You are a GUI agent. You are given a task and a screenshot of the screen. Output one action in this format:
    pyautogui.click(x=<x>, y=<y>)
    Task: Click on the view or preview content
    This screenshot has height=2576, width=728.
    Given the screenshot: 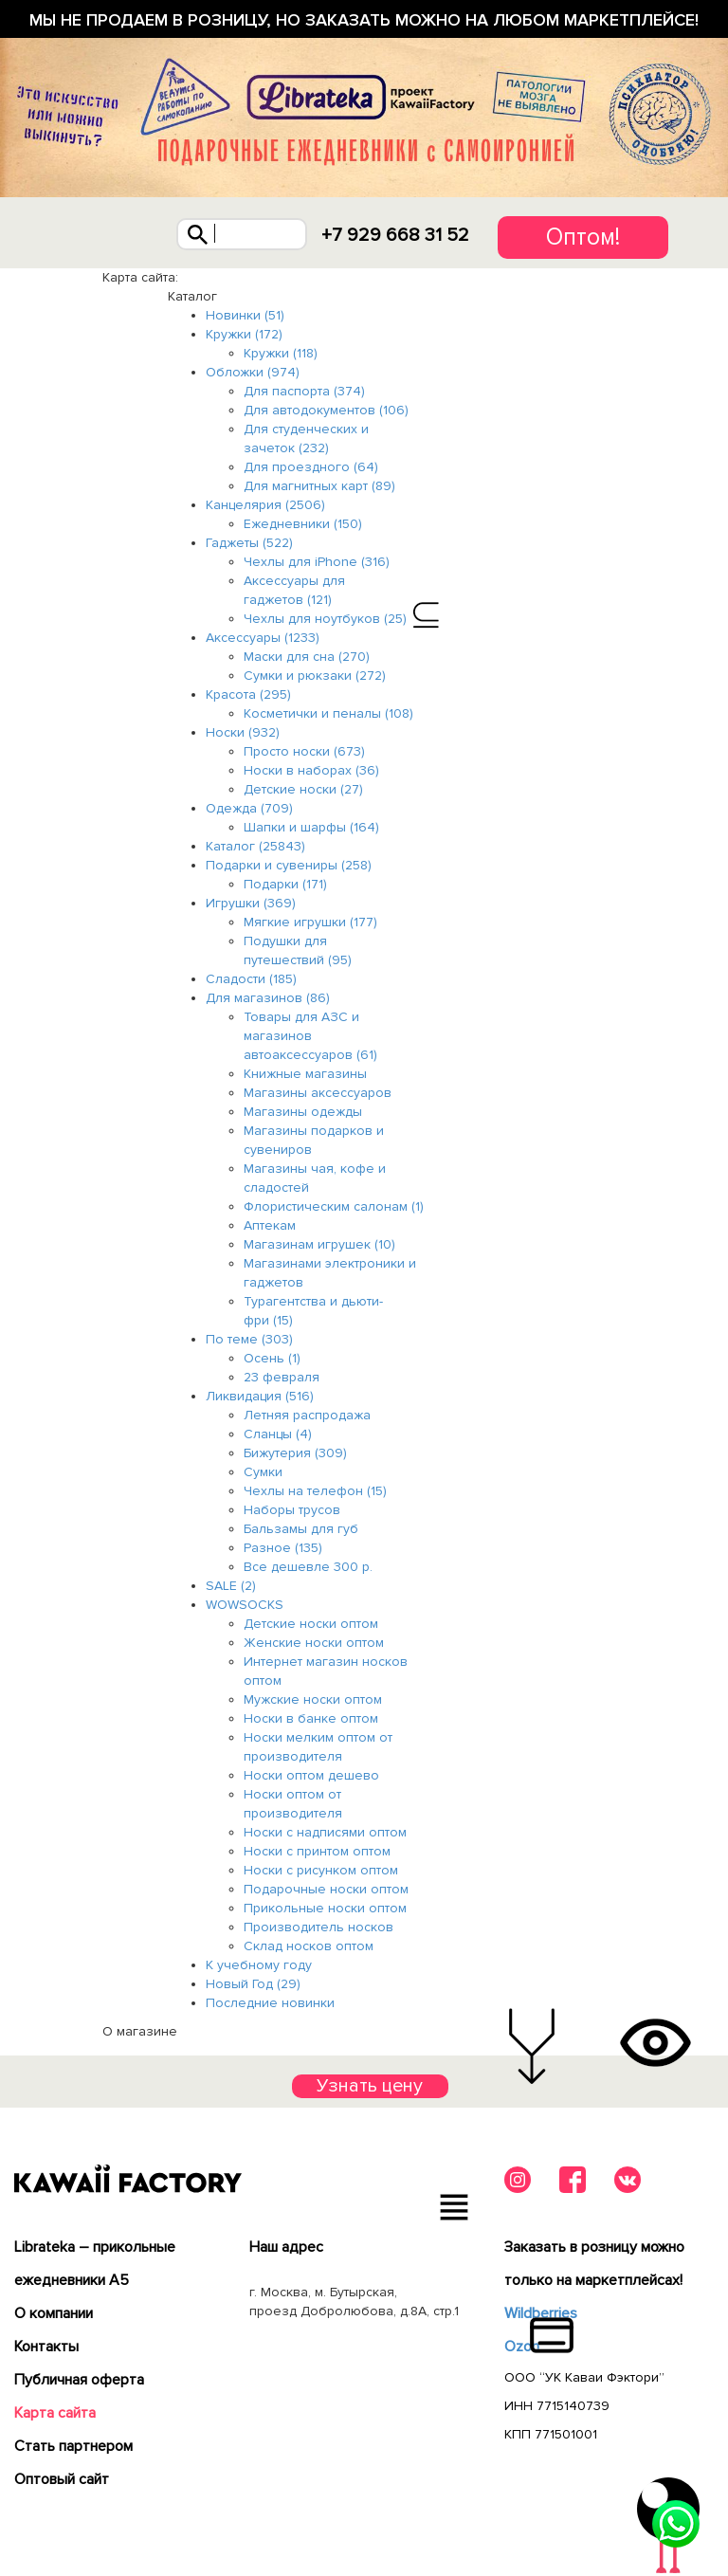 What is the action you would take?
    pyautogui.click(x=655, y=2042)
    